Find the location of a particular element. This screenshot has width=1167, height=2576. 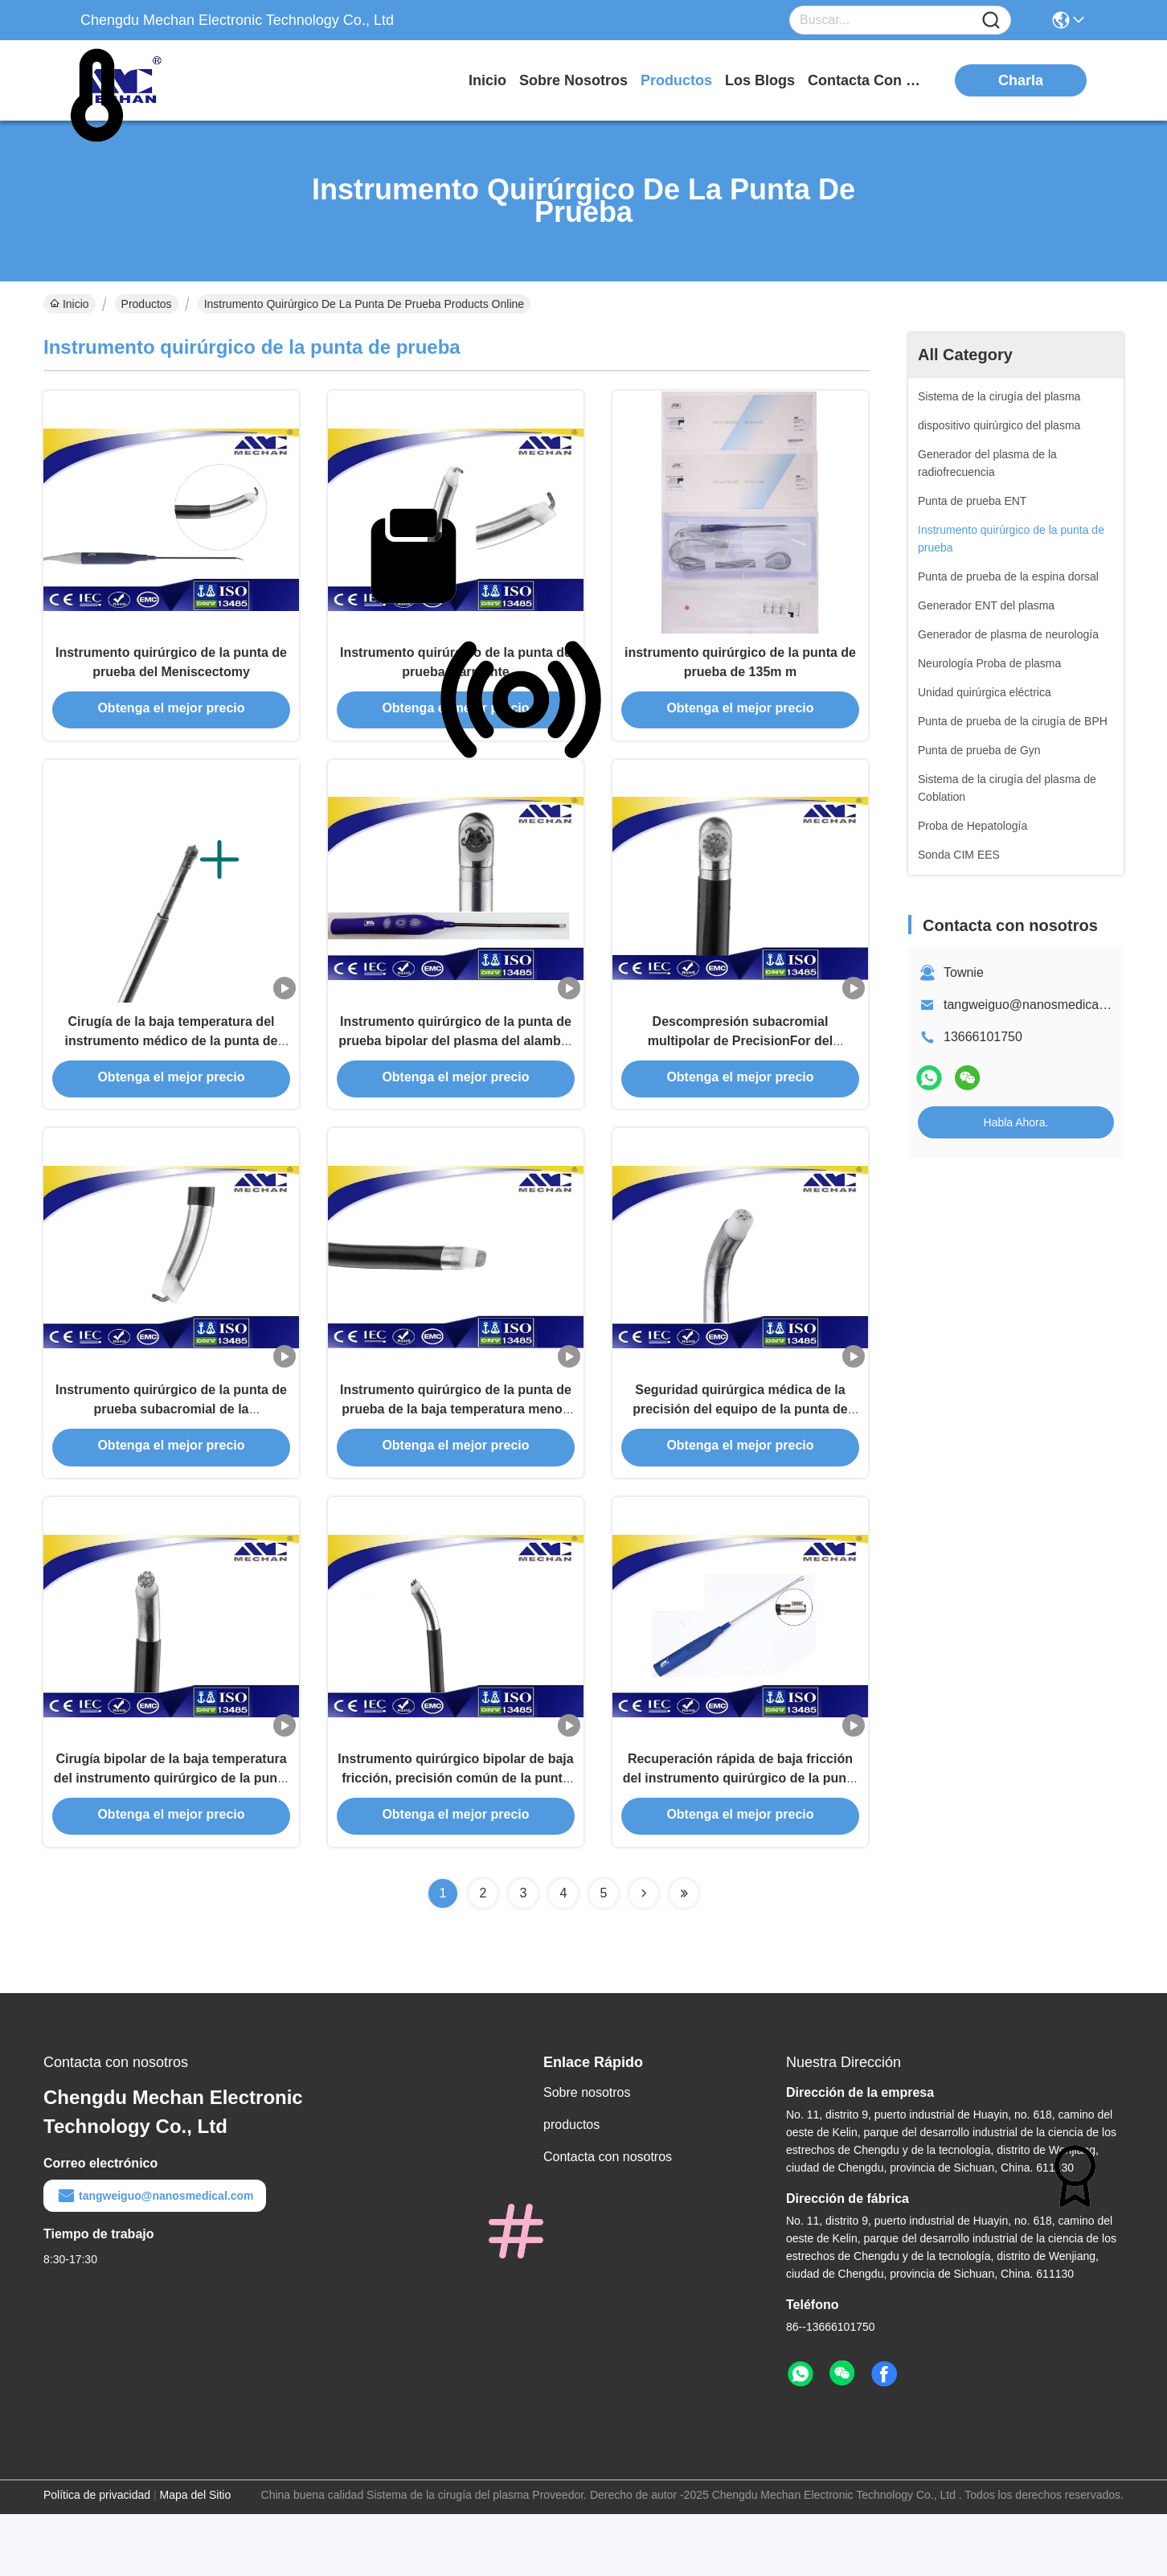

add a new item is located at coordinates (219, 859).